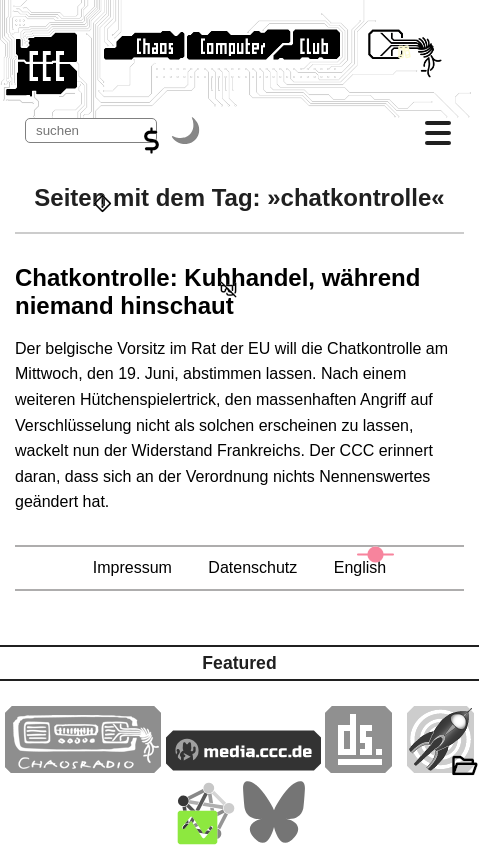  I want to click on open a folder to view its contents, so click(464, 765).